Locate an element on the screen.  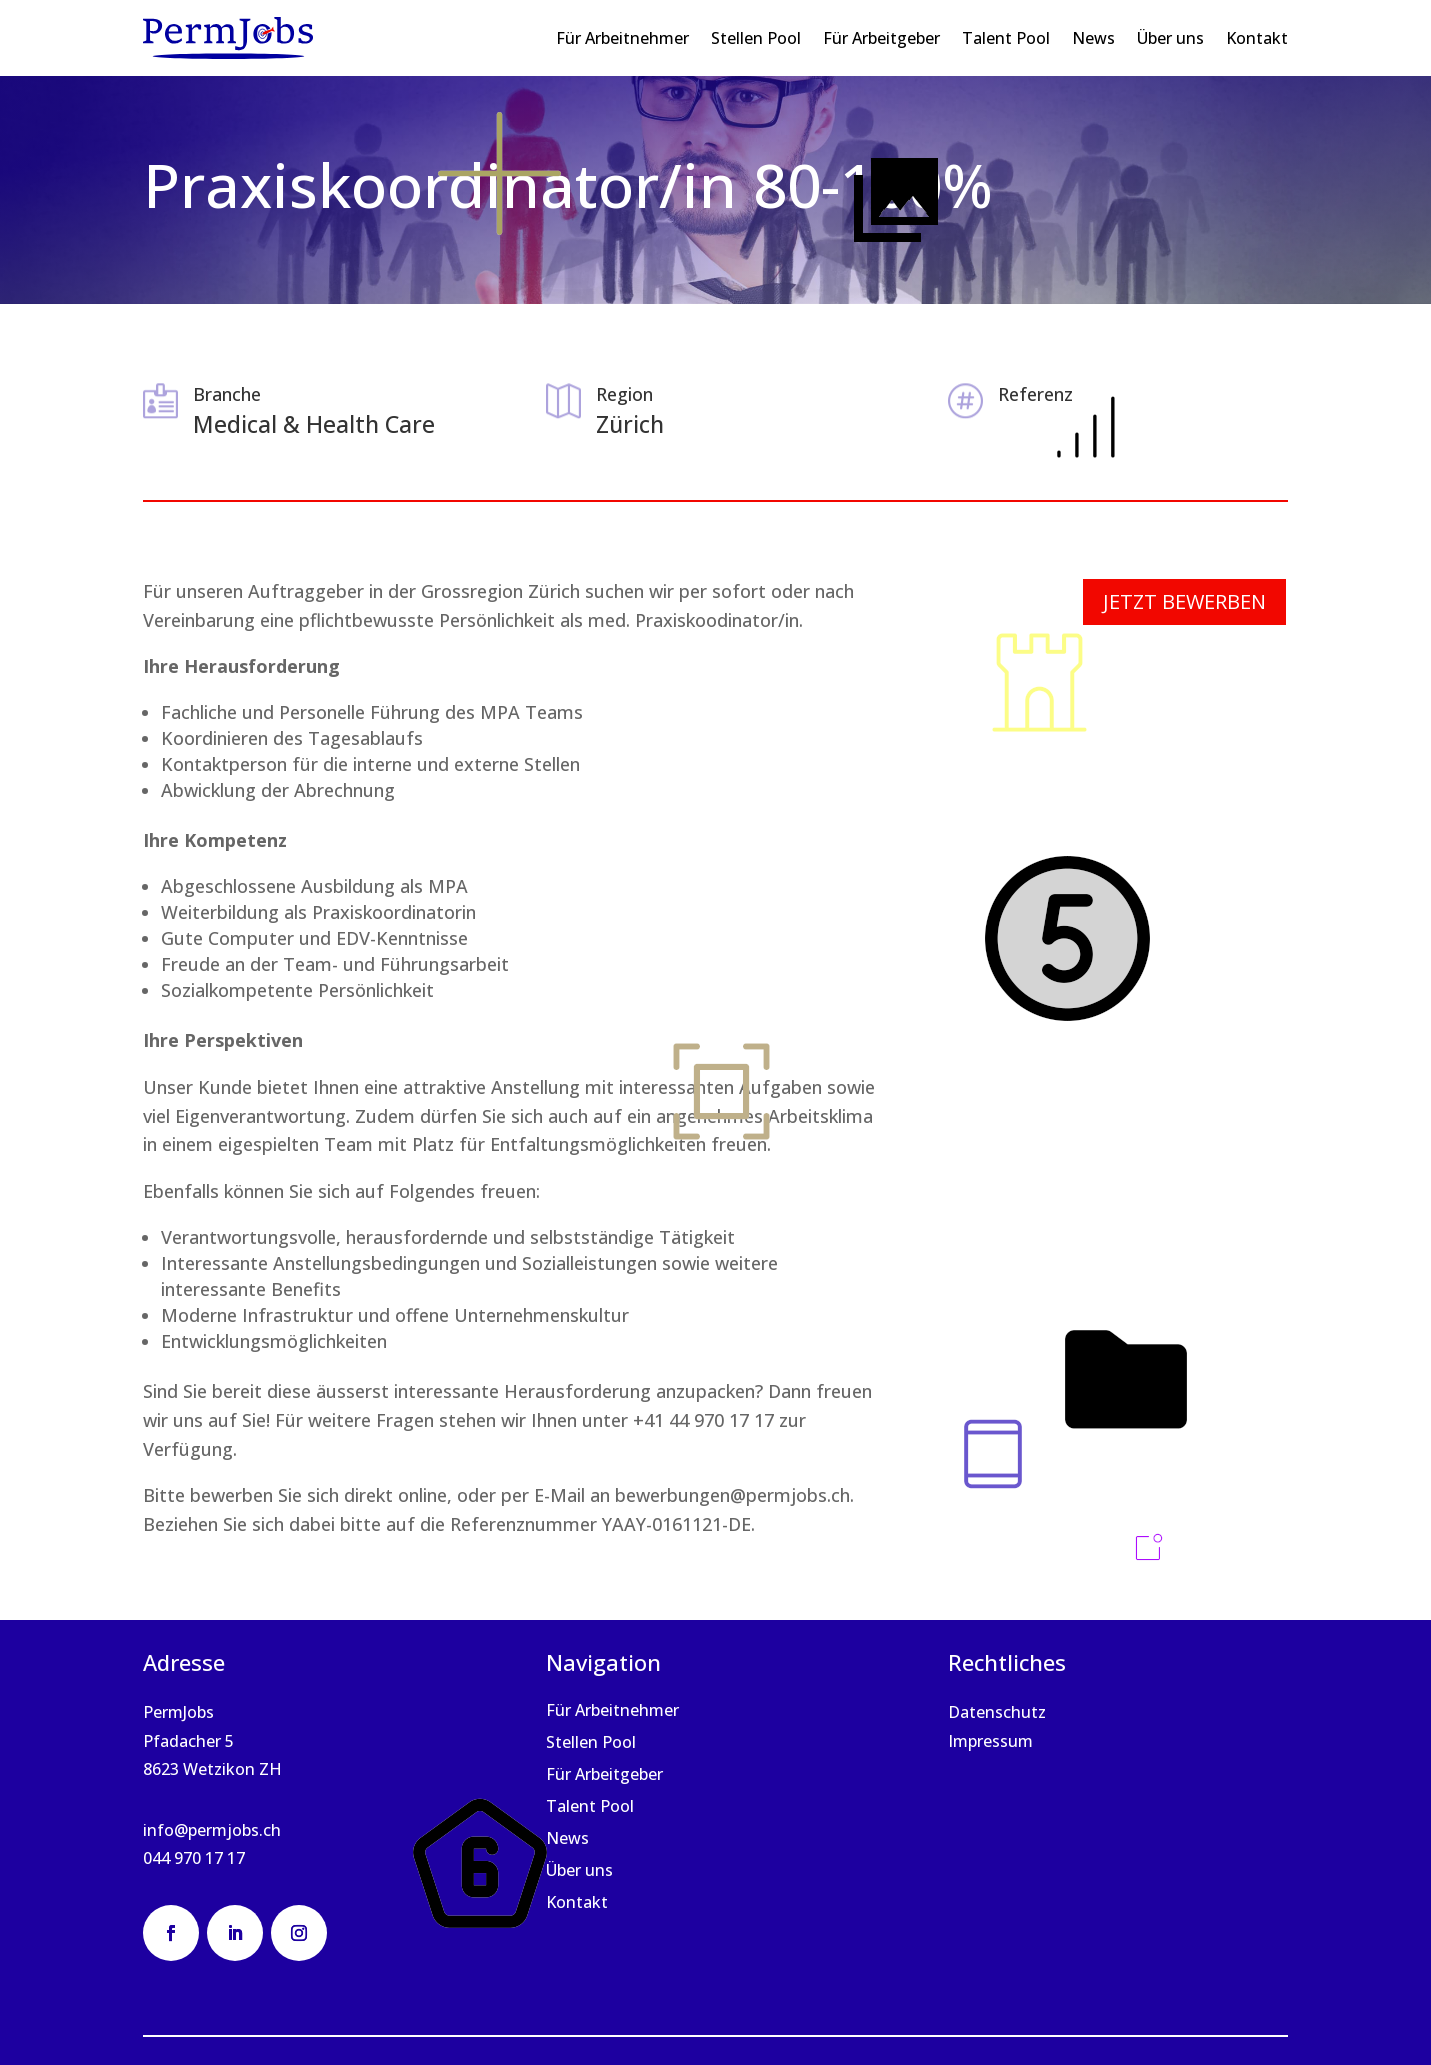
navigate to section 6 is located at coordinates (480, 1867).